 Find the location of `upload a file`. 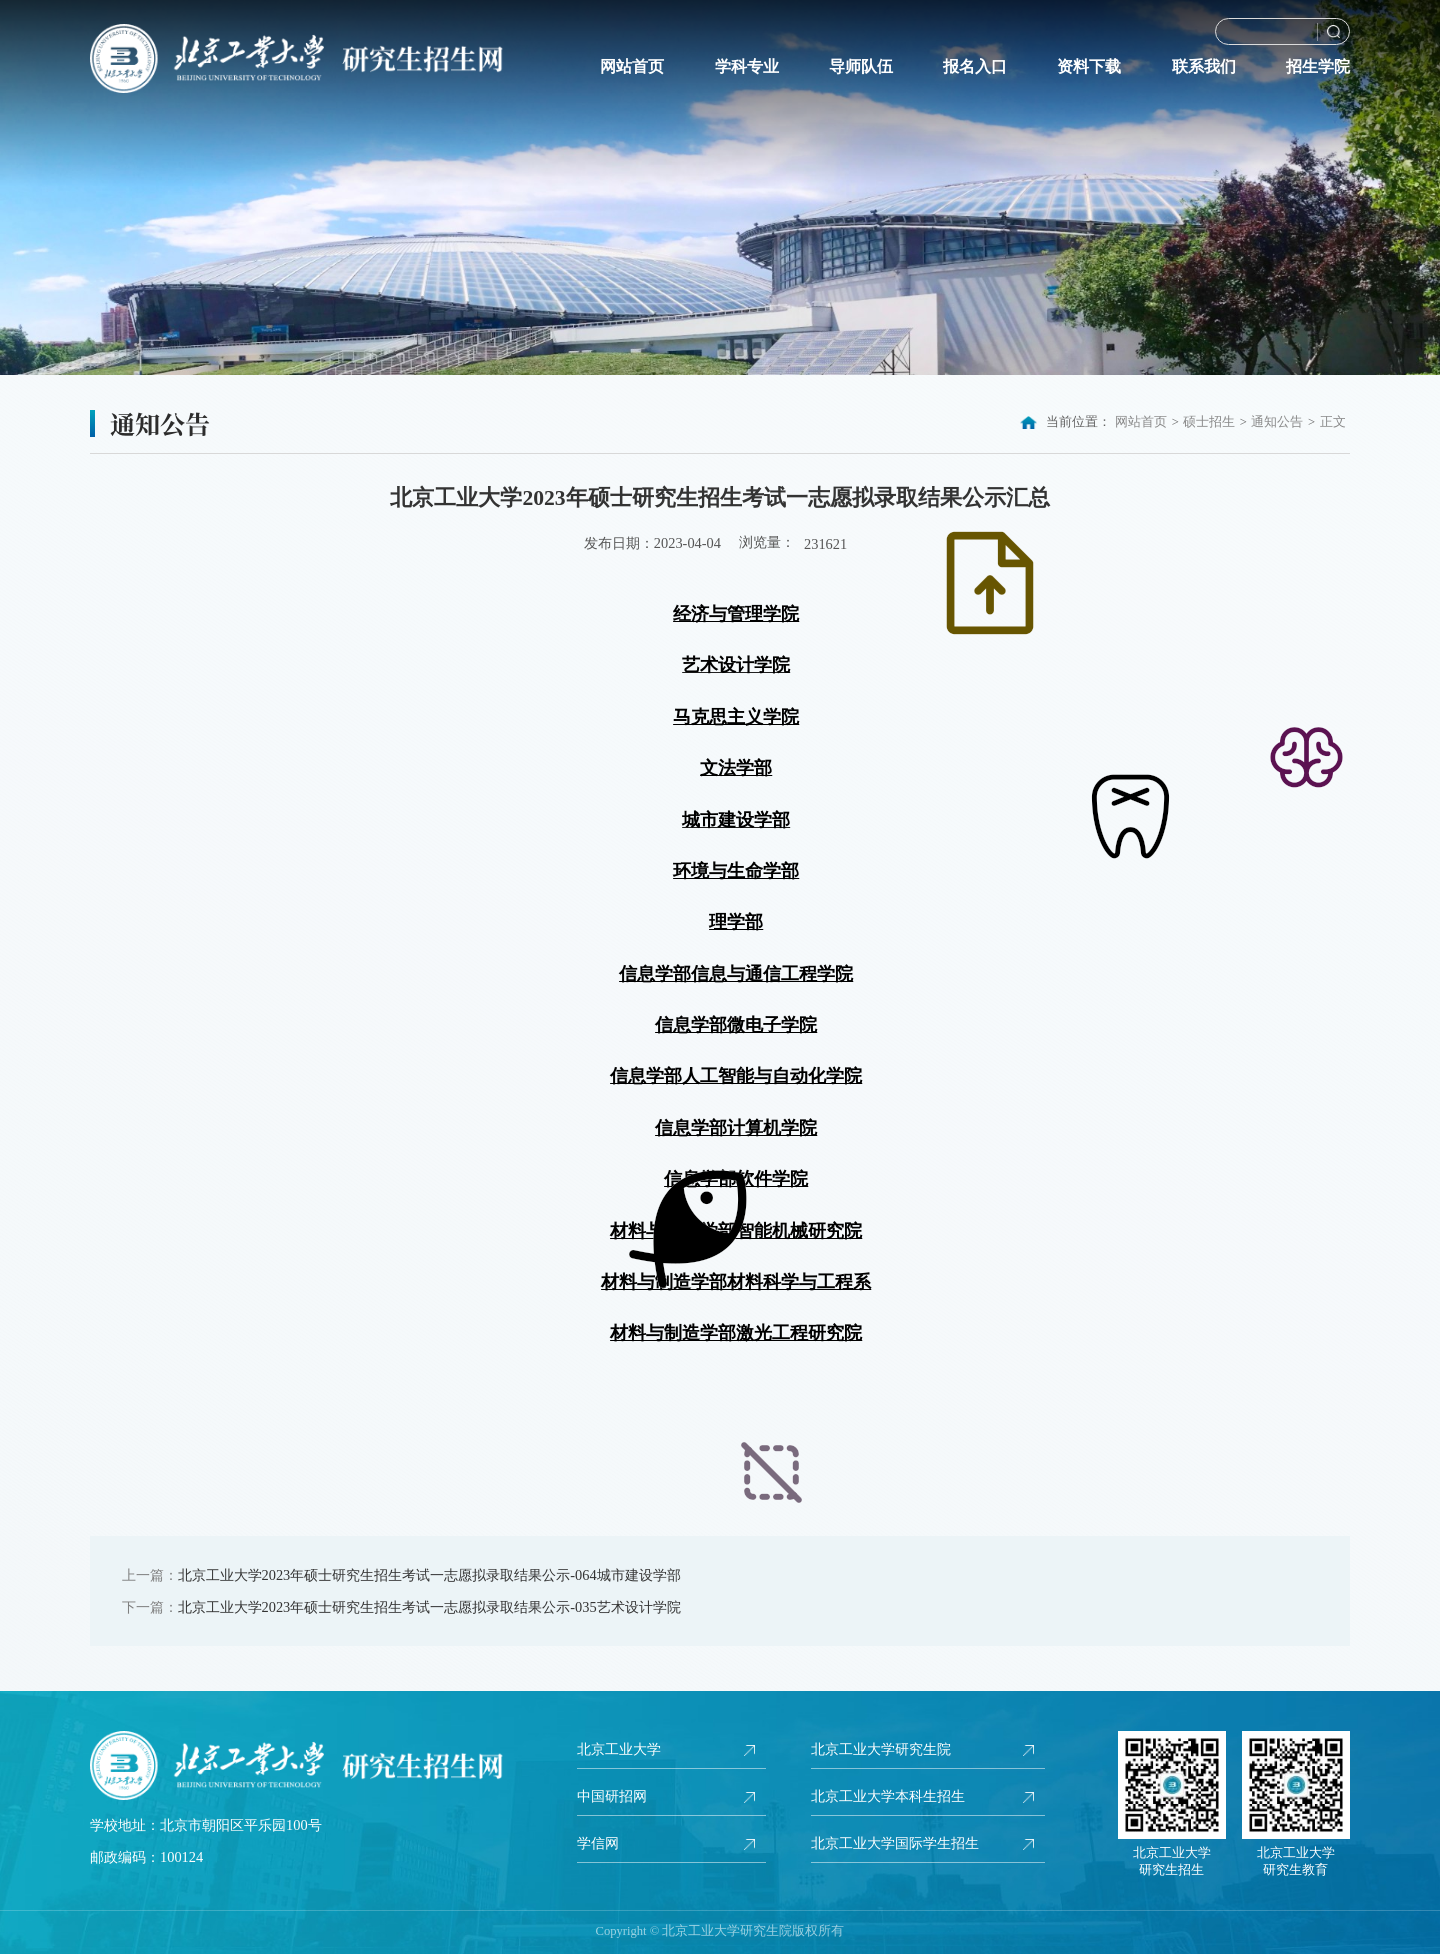

upload a file is located at coordinates (990, 583).